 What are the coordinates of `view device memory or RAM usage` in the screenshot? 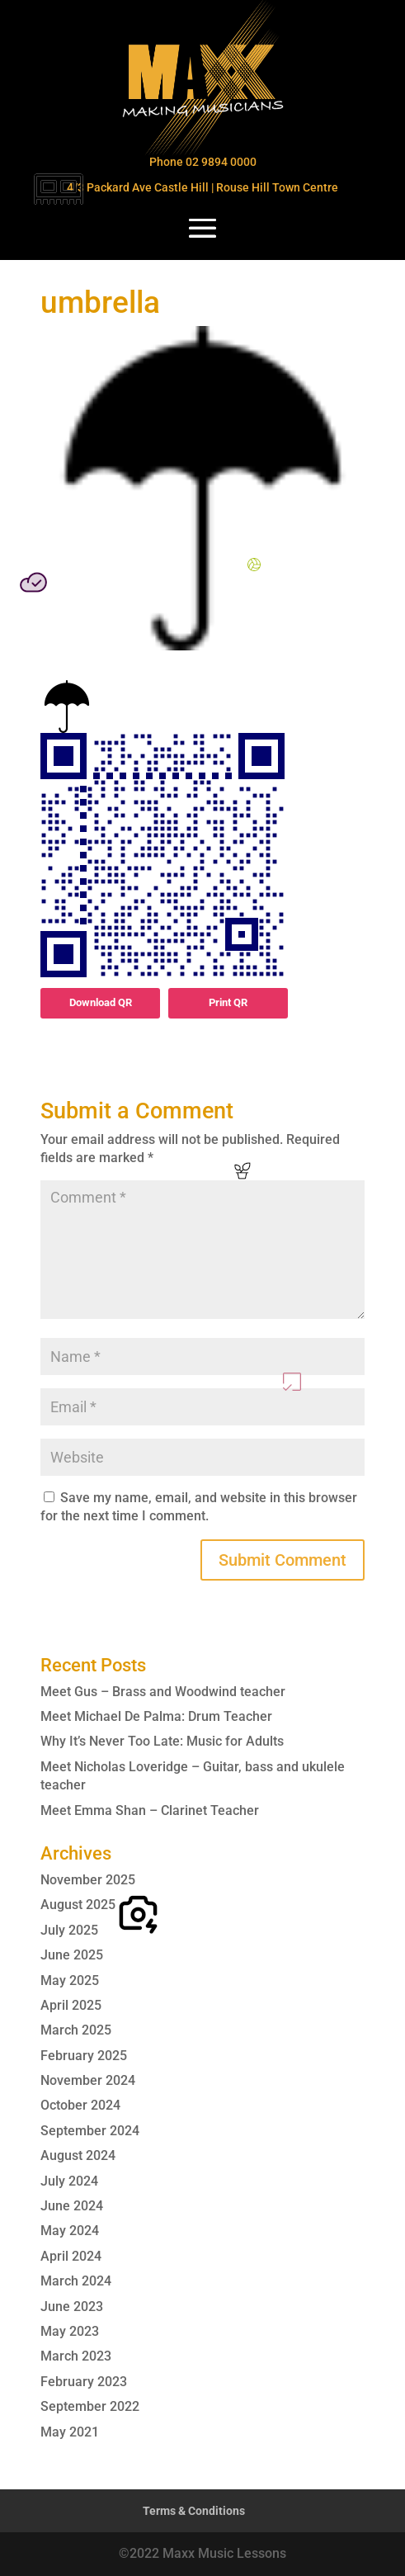 It's located at (59, 188).